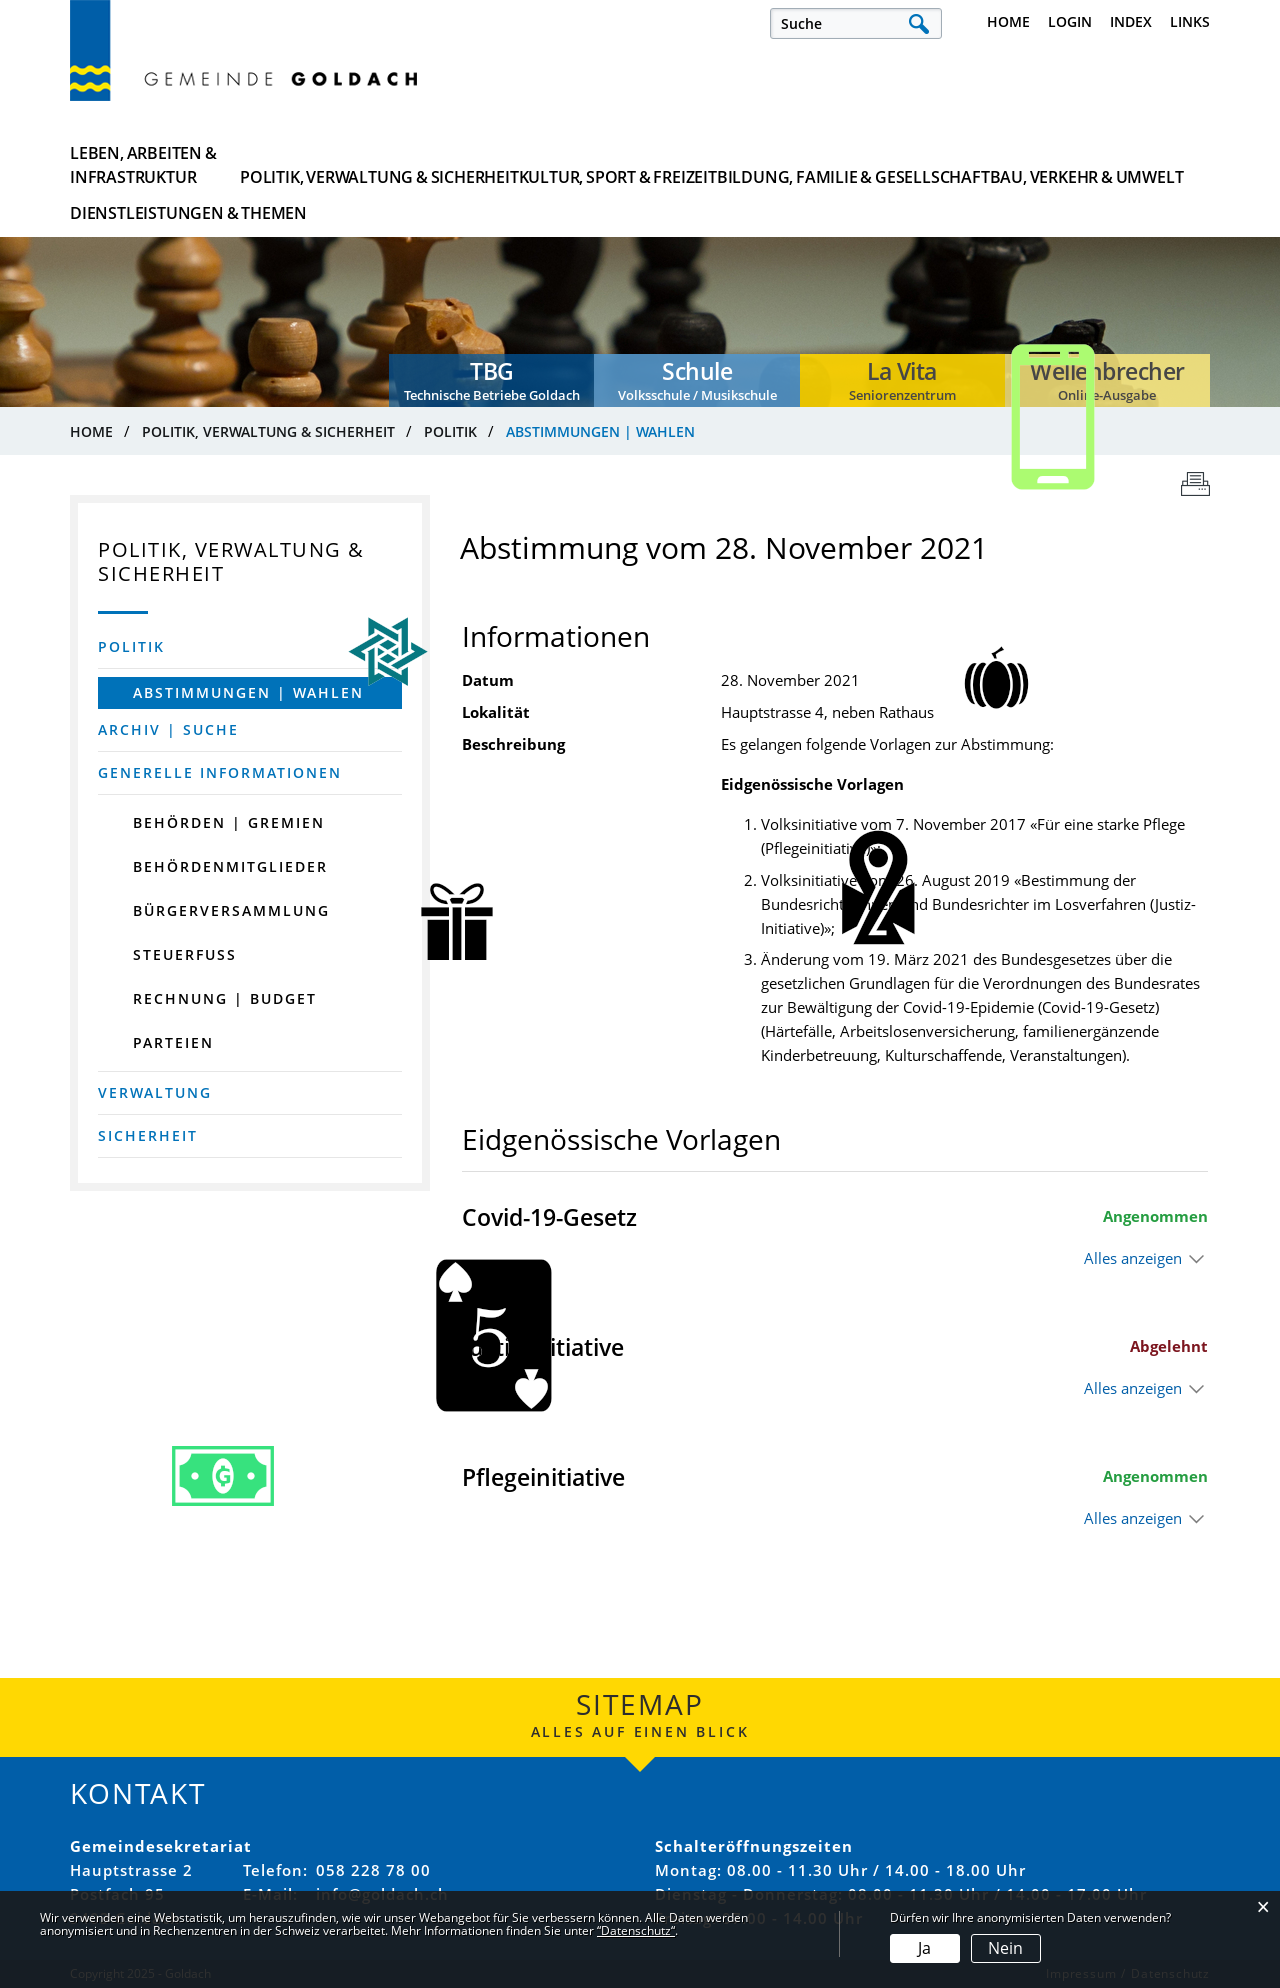 The width and height of the screenshot is (1280, 1988). I want to click on decorative geometric star emblem or badge, so click(388, 652).